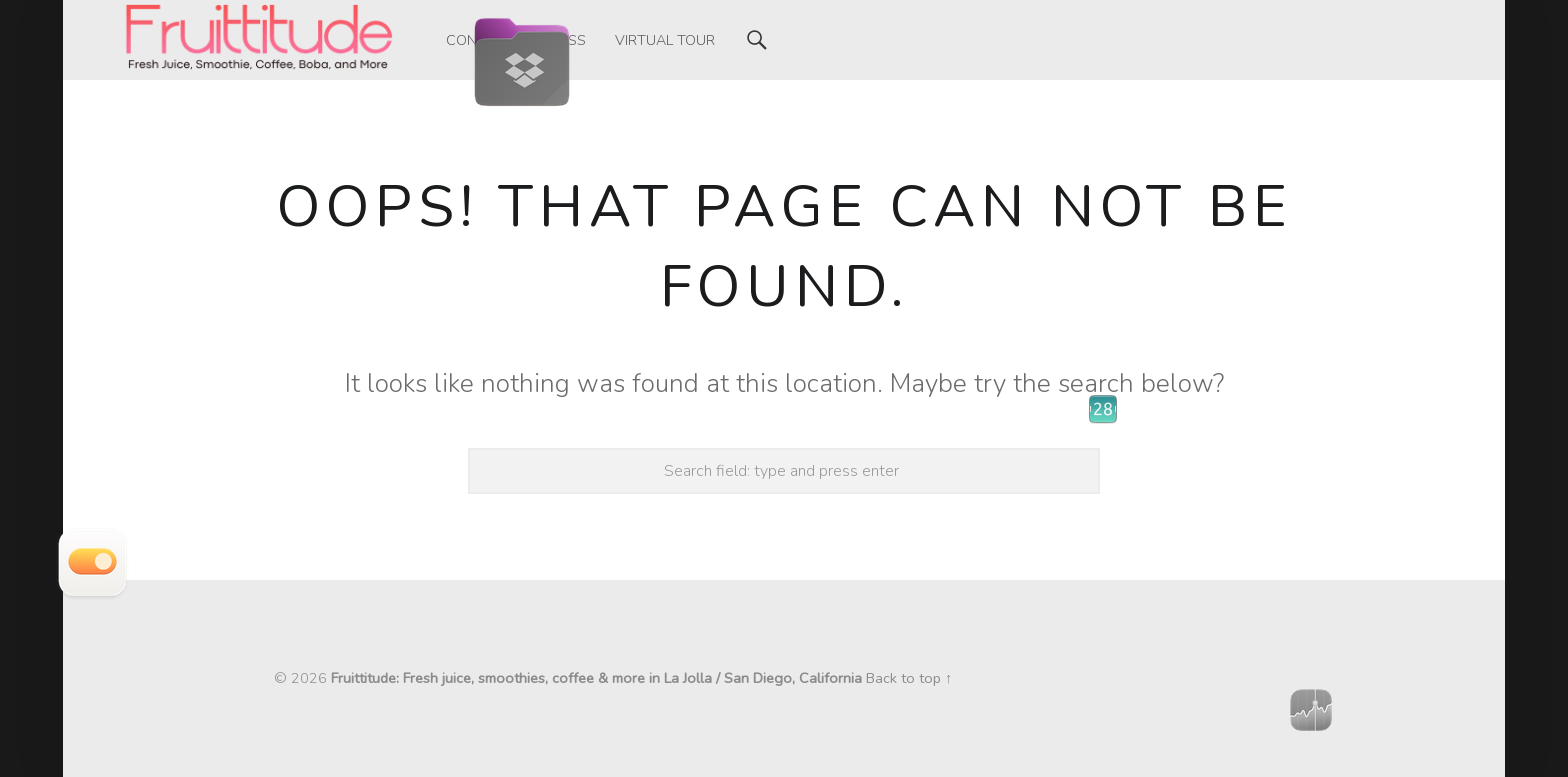  Describe the element at coordinates (1103, 409) in the screenshot. I see `open the calendar app` at that location.